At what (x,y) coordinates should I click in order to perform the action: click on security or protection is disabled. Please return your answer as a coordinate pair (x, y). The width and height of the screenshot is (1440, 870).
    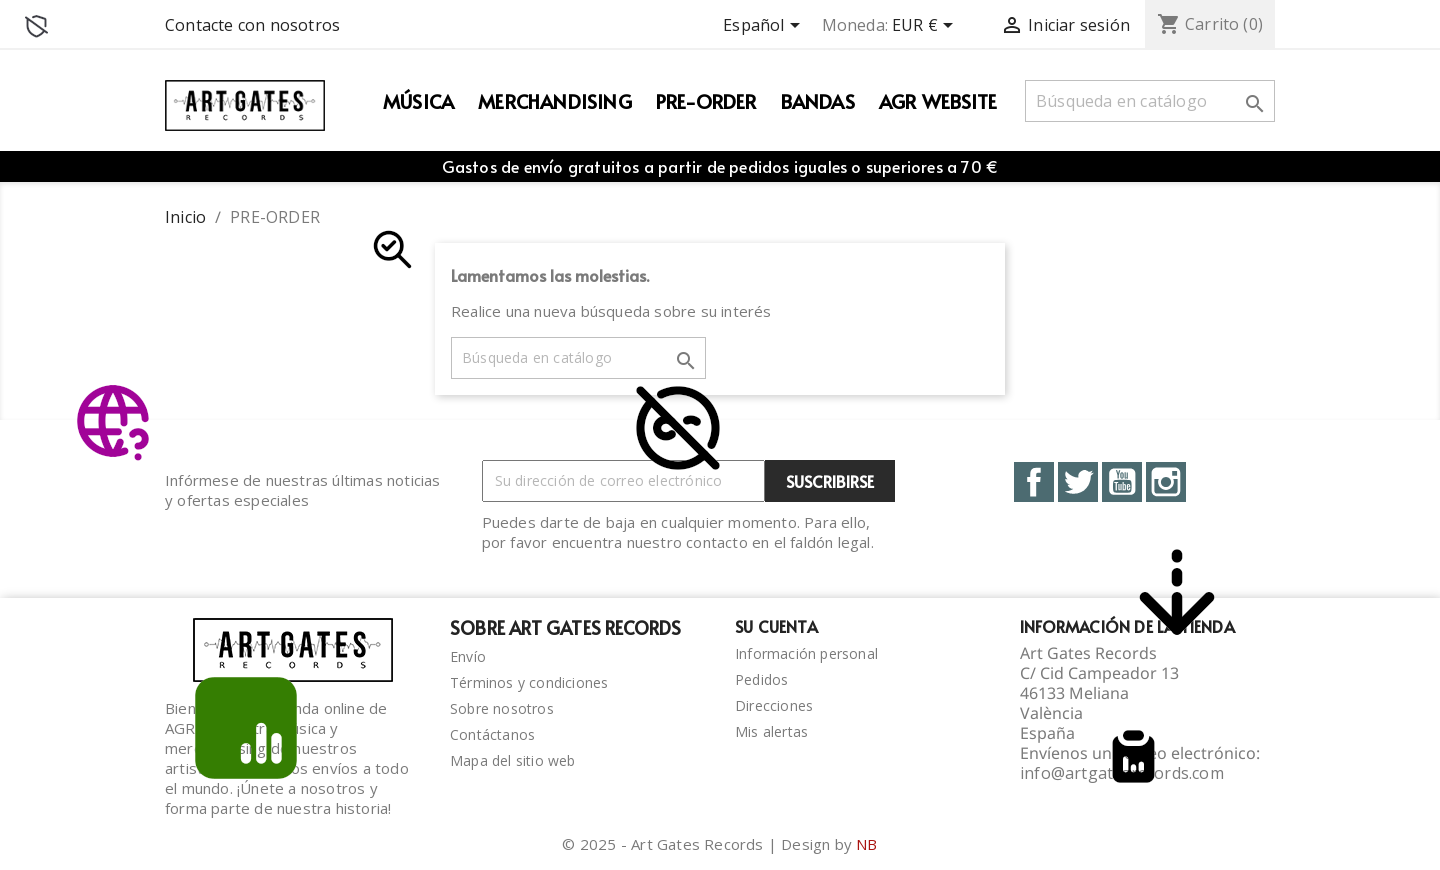
    Looking at the image, I should click on (36, 26).